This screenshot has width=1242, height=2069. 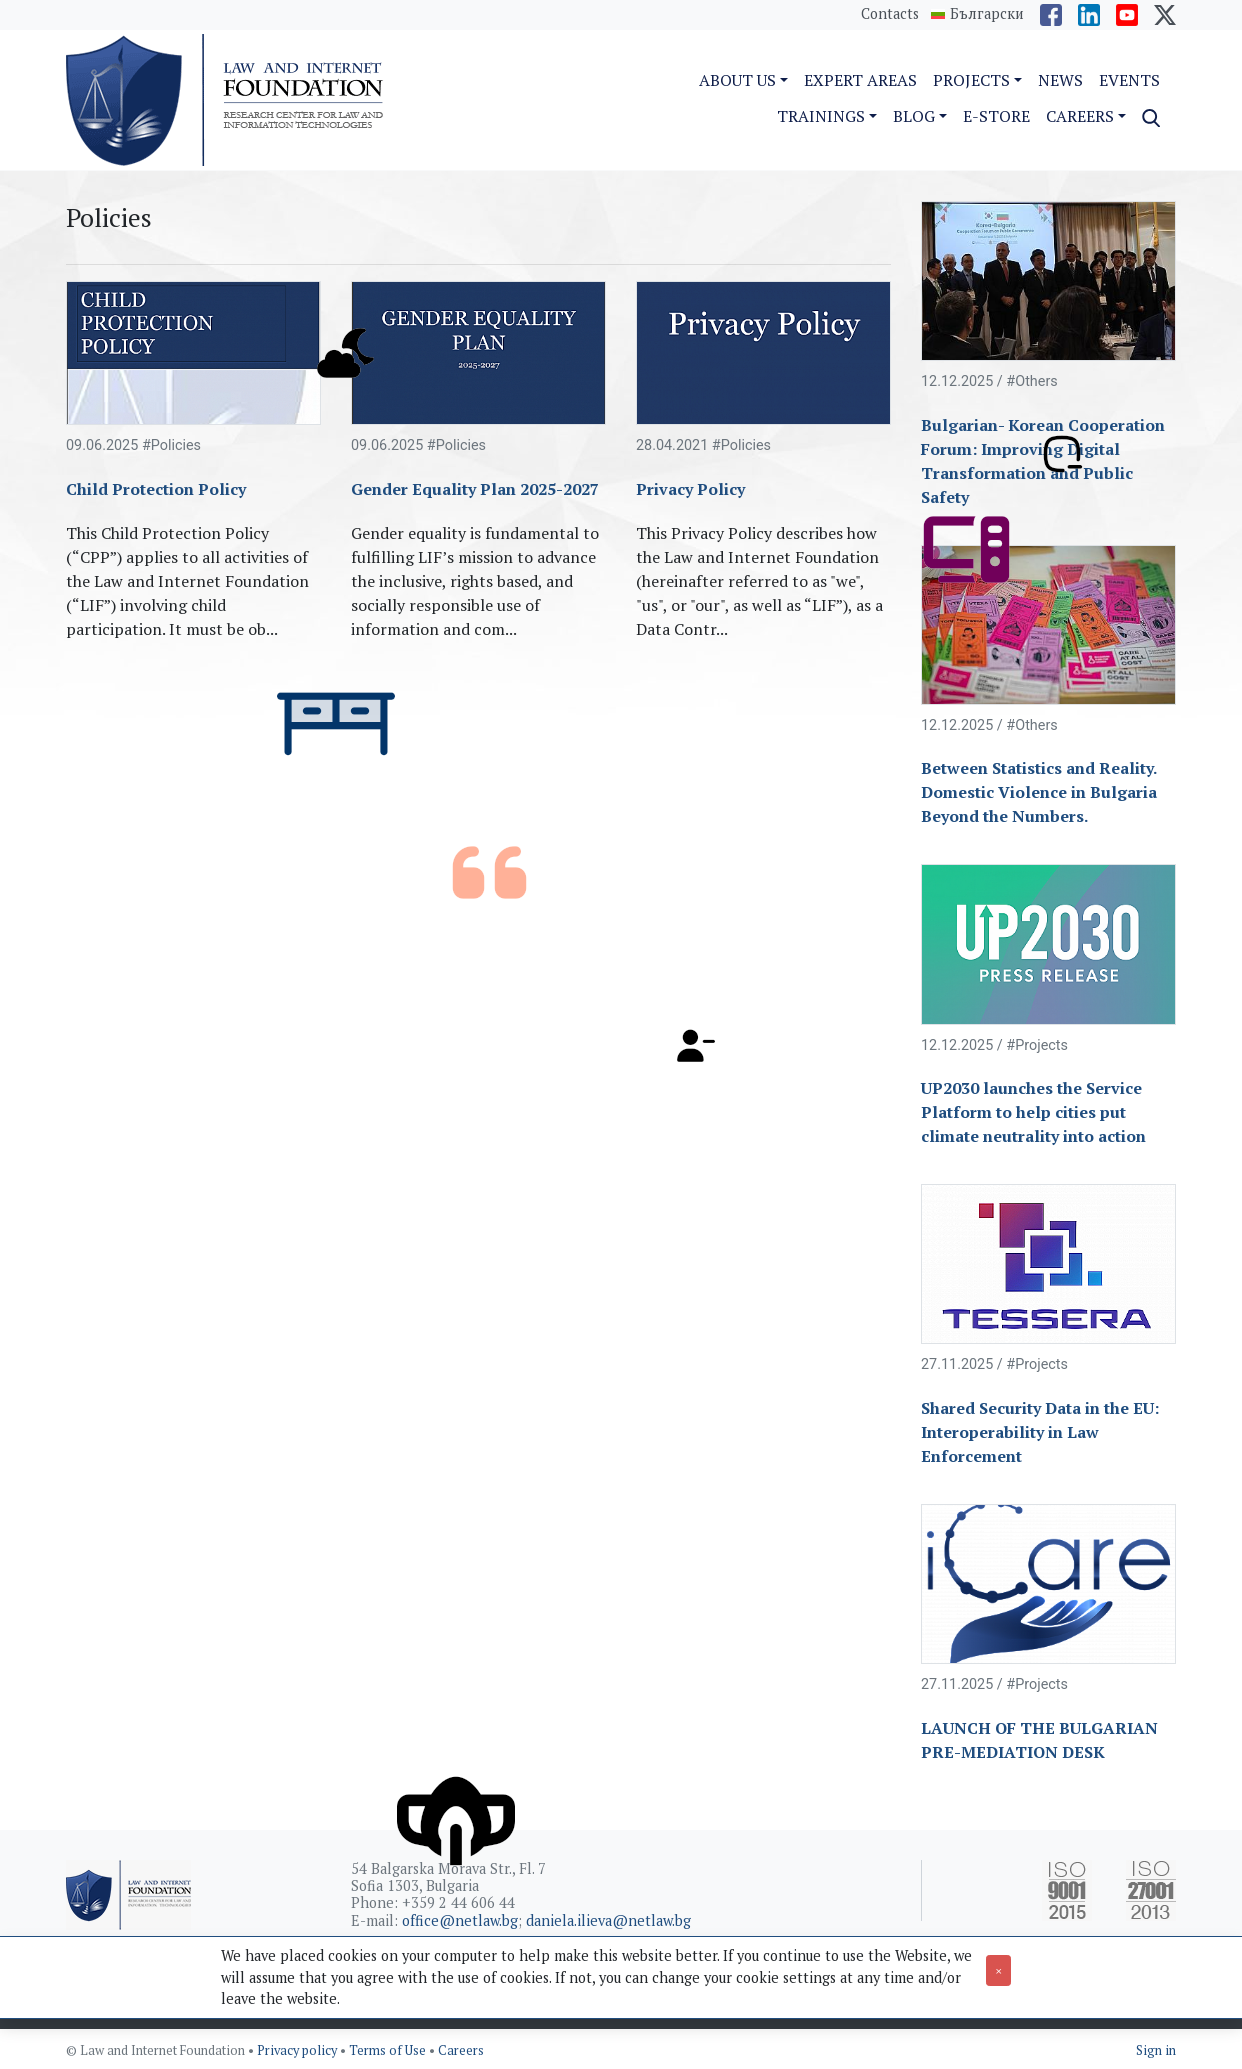 What do you see at coordinates (694, 1045) in the screenshot?
I see `remove a user or contact` at bounding box center [694, 1045].